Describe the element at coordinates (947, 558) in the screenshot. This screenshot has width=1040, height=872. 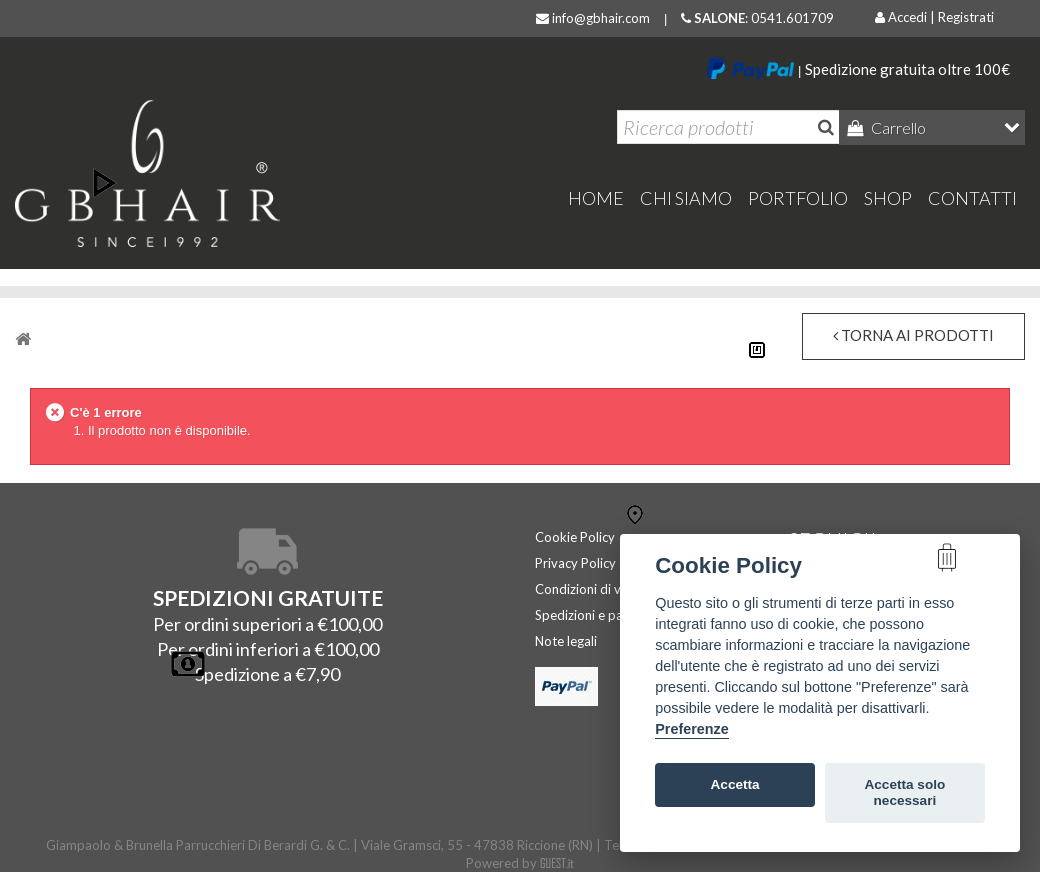
I see `access travel or trip planning features` at that location.